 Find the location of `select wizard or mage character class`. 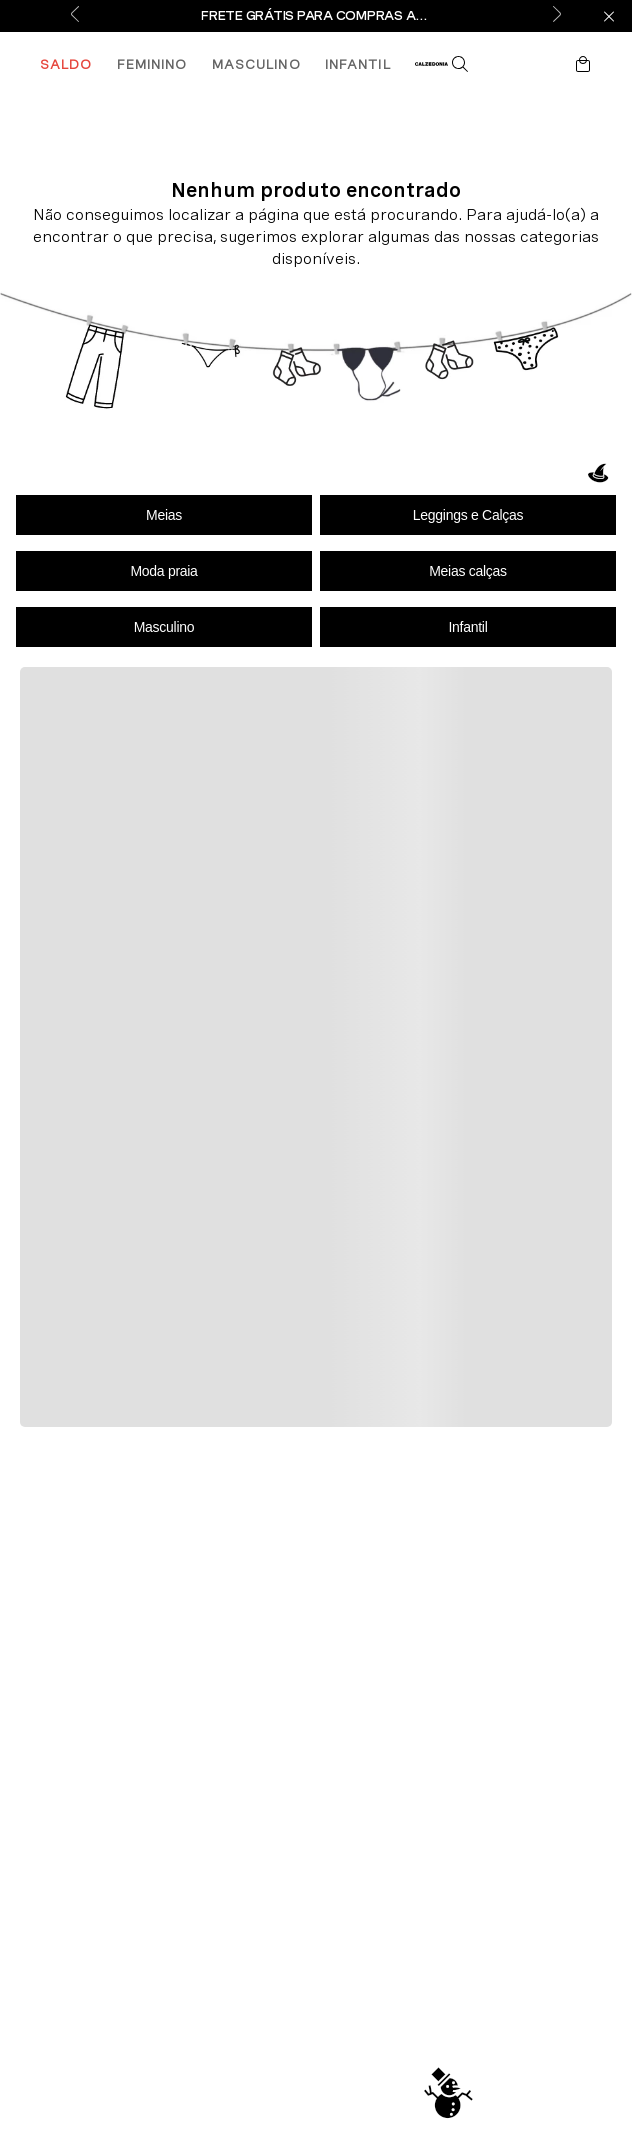

select wizard or mage character class is located at coordinates (598, 473).